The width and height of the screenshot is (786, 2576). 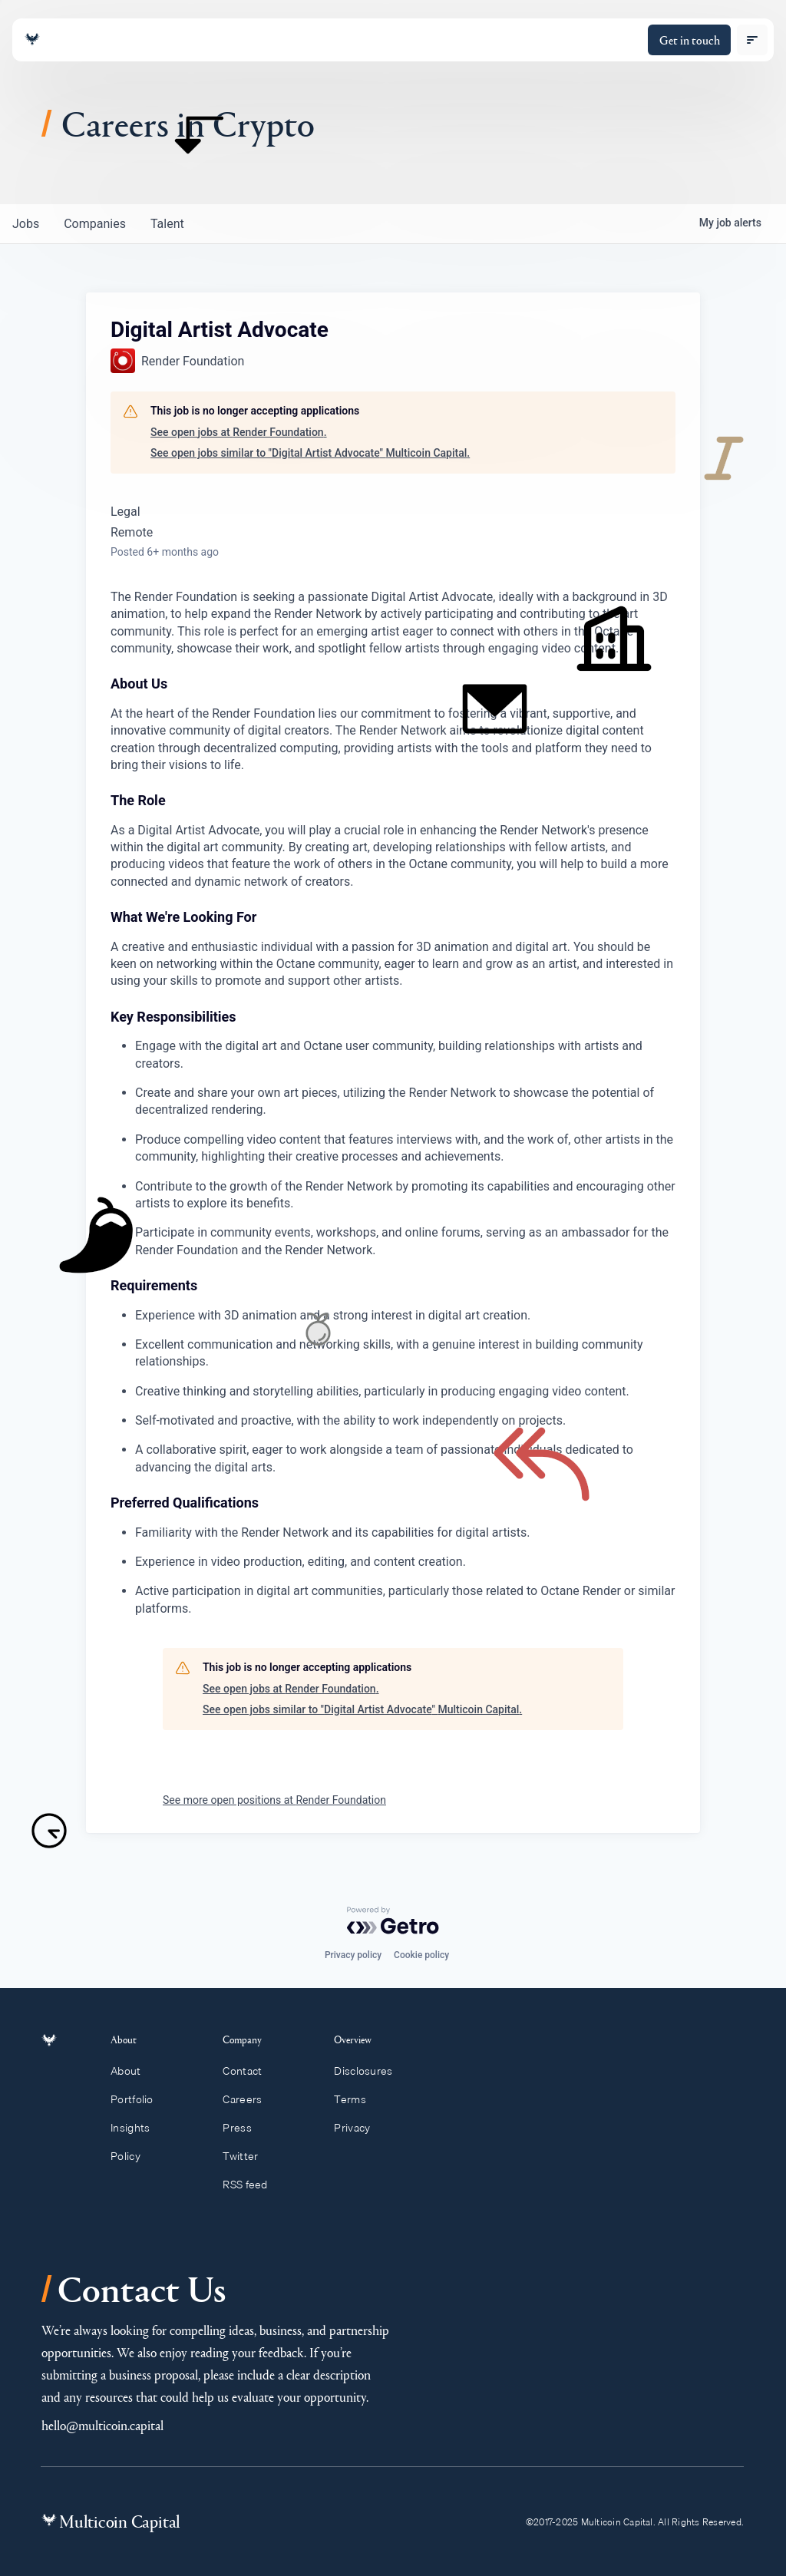 I want to click on indicates afternoon time or PM hours, so click(x=49, y=1831).